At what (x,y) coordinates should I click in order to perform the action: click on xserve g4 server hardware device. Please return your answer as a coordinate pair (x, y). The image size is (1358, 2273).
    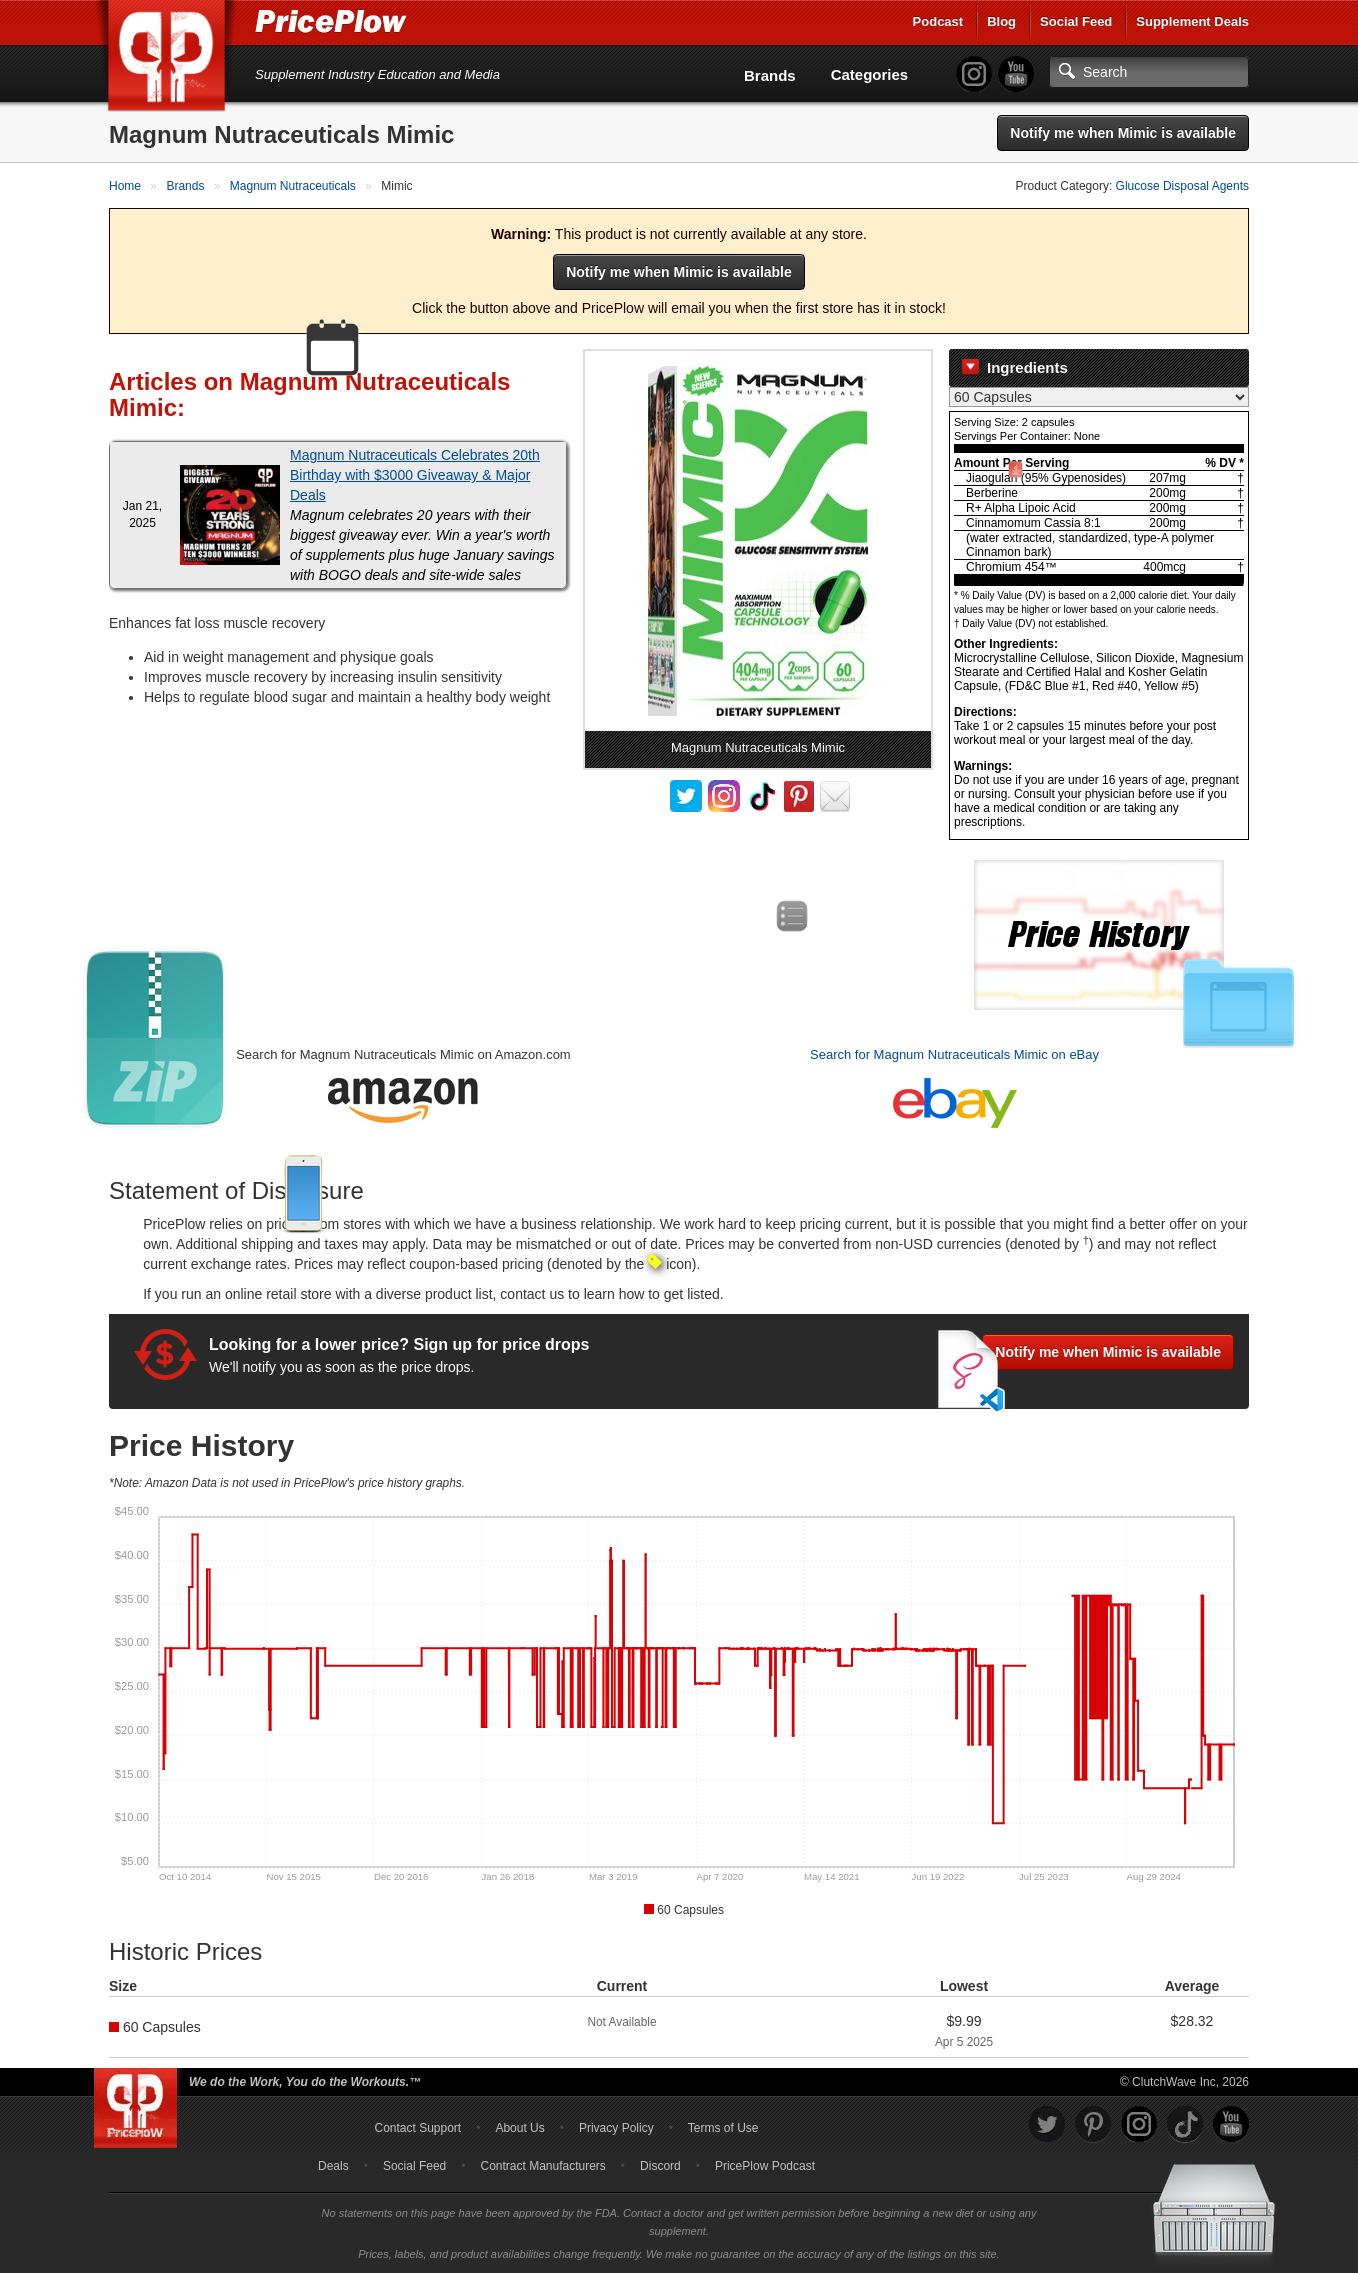
    Looking at the image, I should click on (1214, 2206).